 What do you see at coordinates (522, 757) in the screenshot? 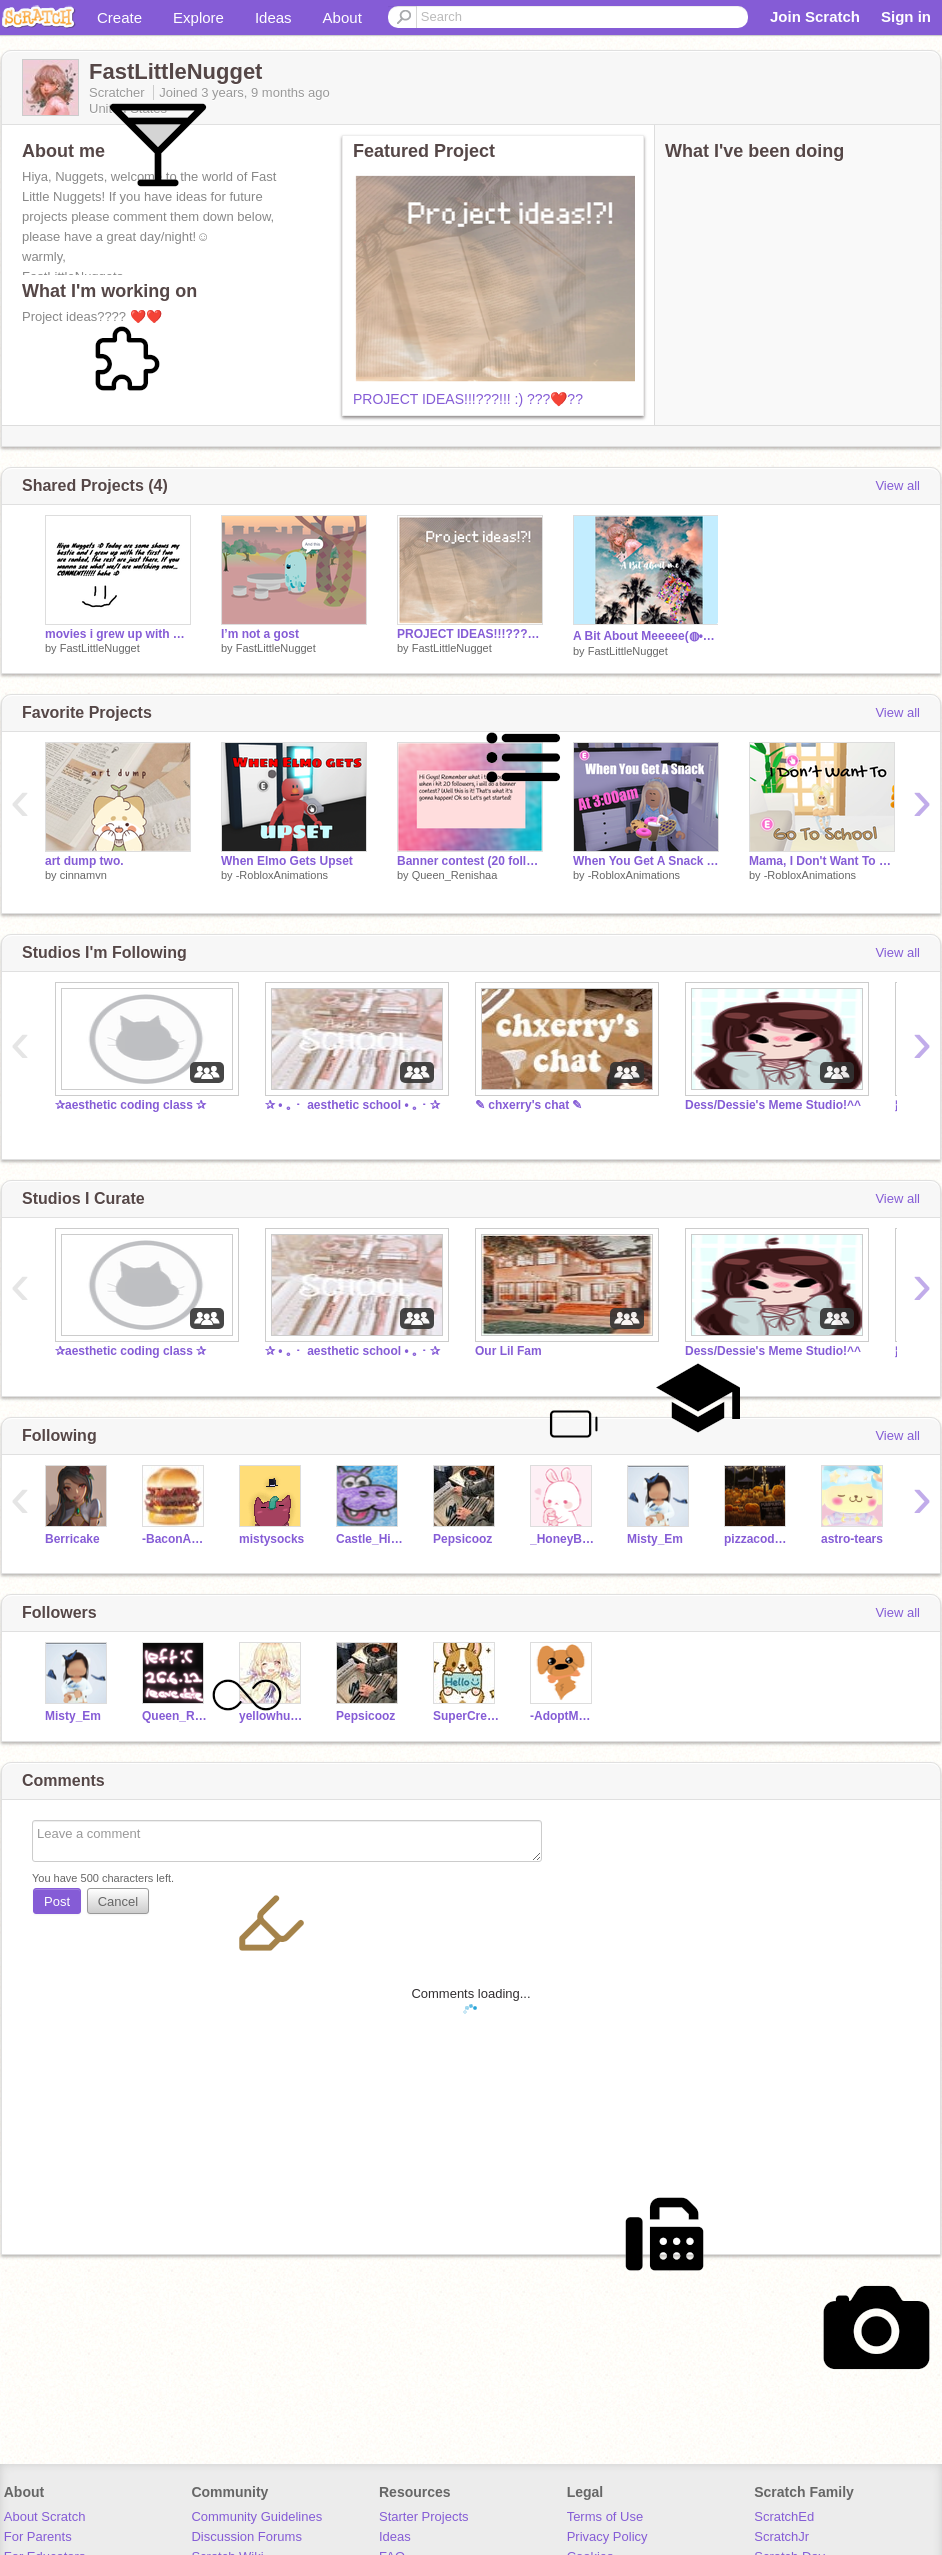
I see `view items in a list format` at bounding box center [522, 757].